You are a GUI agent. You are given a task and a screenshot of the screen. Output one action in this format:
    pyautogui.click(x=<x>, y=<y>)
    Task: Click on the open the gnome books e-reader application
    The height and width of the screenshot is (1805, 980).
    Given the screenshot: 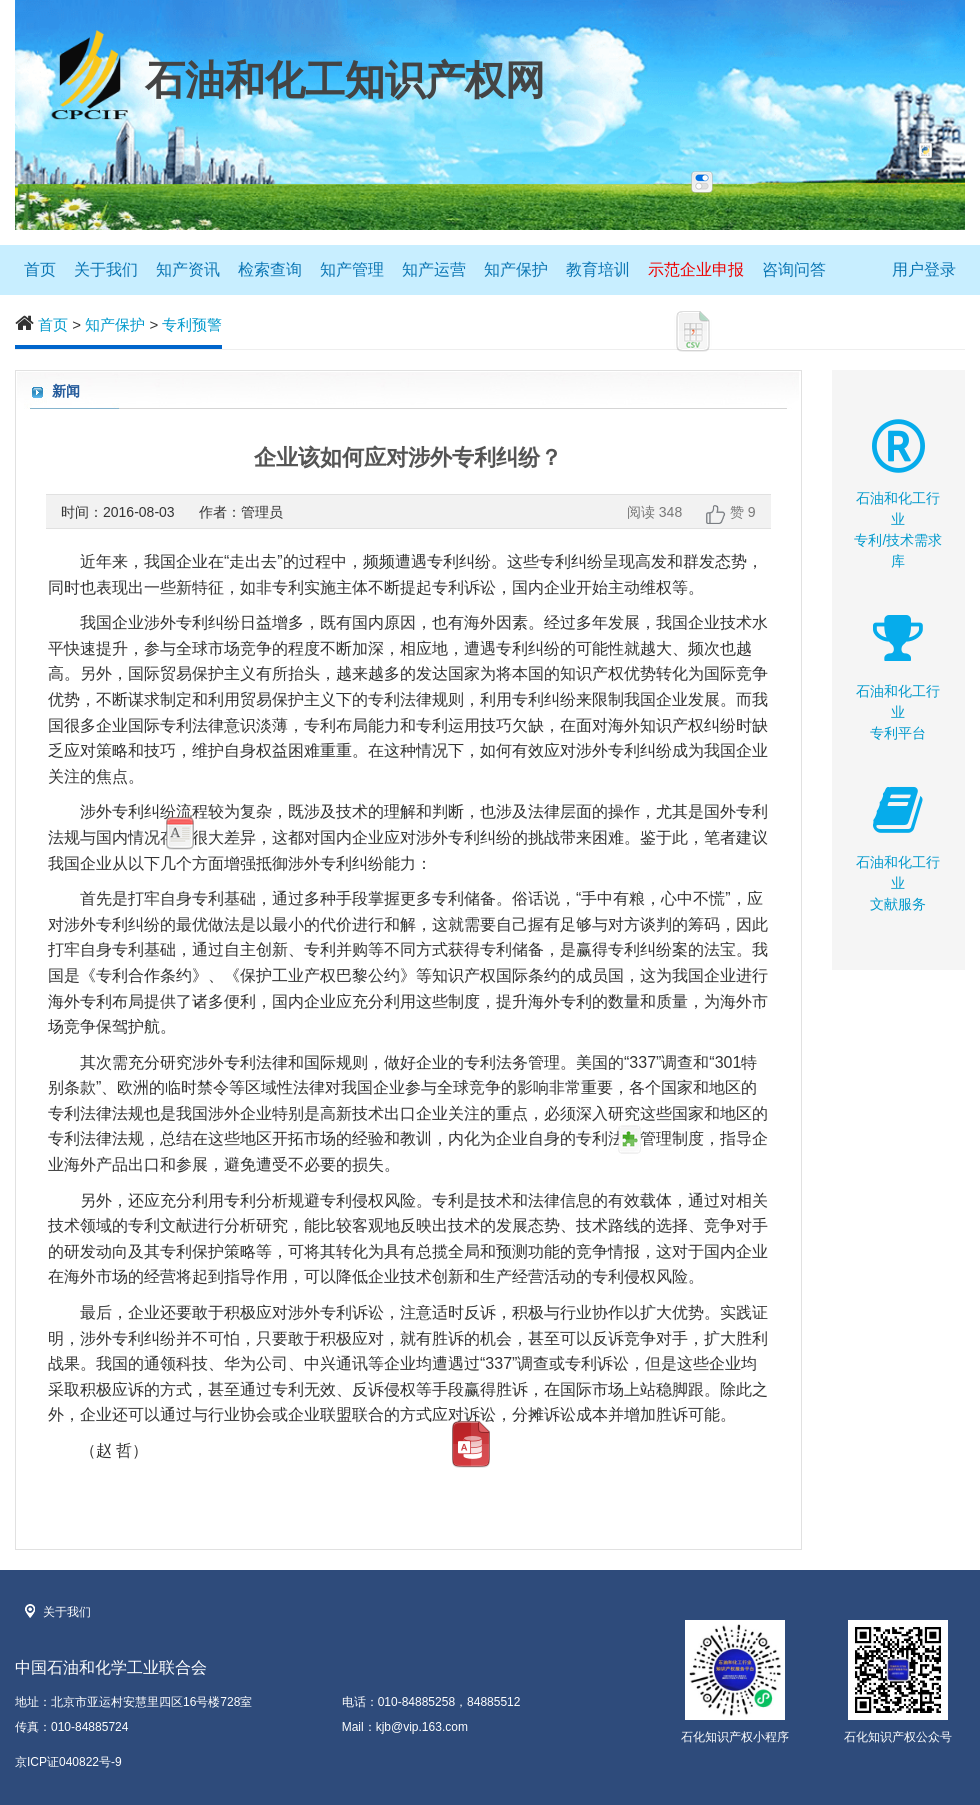 What is the action you would take?
    pyautogui.click(x=180, y=833)
    